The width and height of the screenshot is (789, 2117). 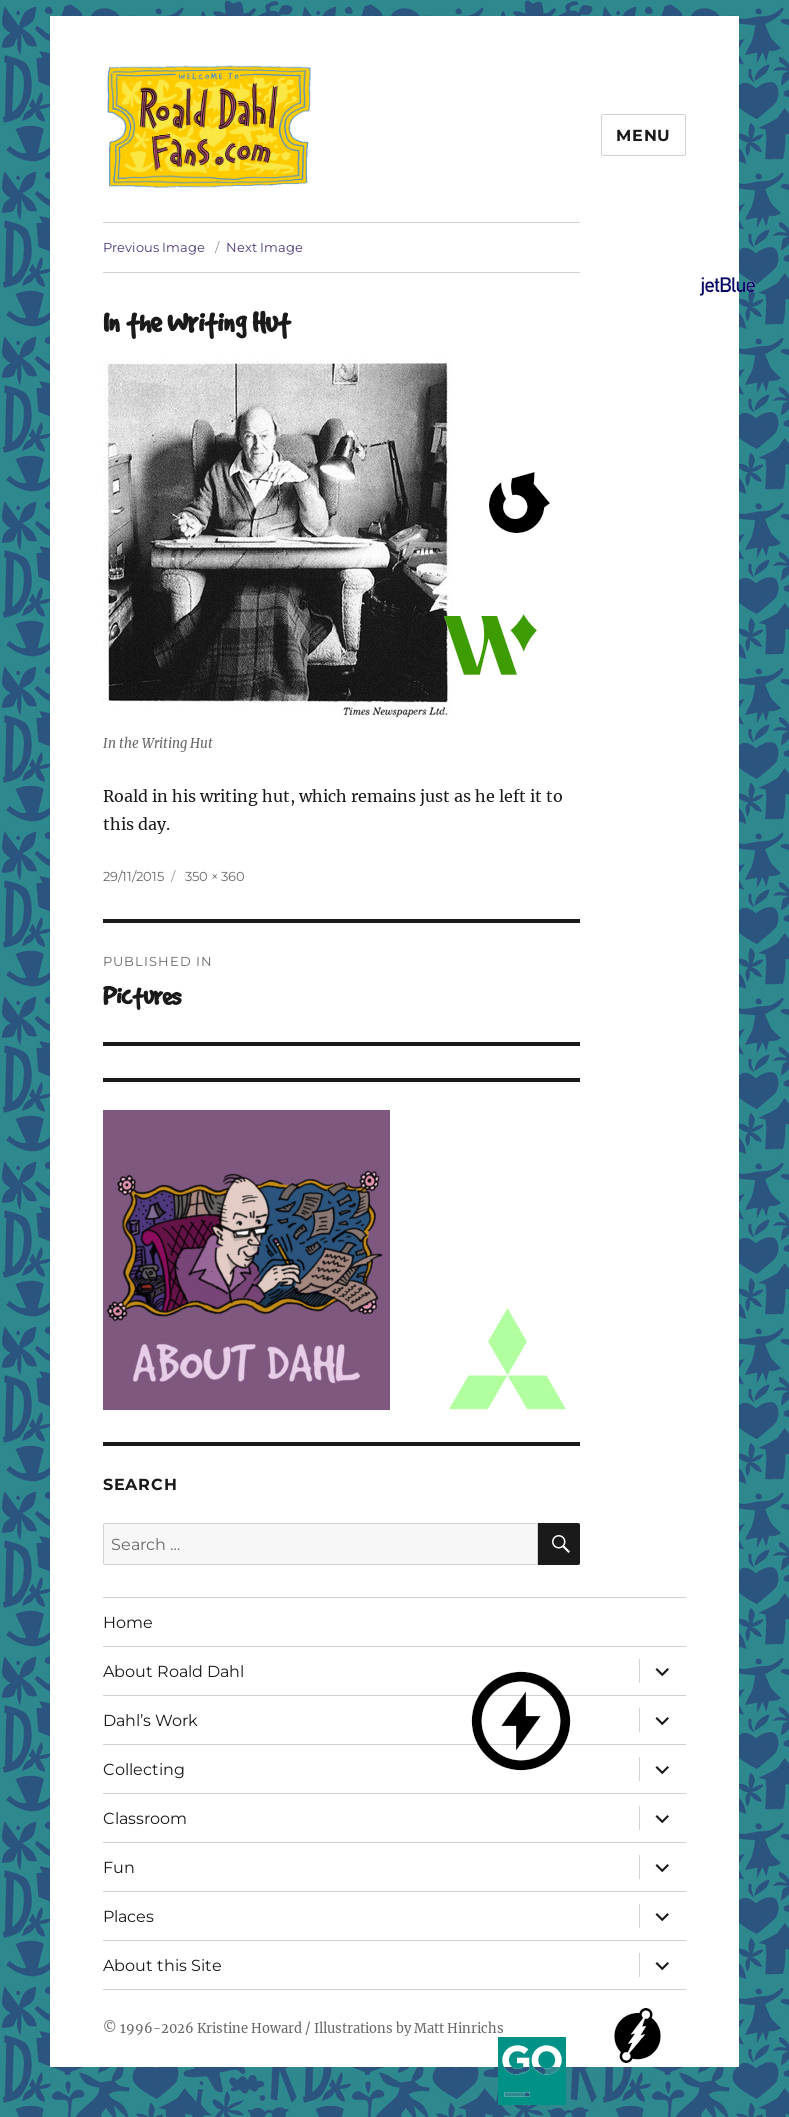 I want to click on dgraph database logo, so click(x=637, y=2035).